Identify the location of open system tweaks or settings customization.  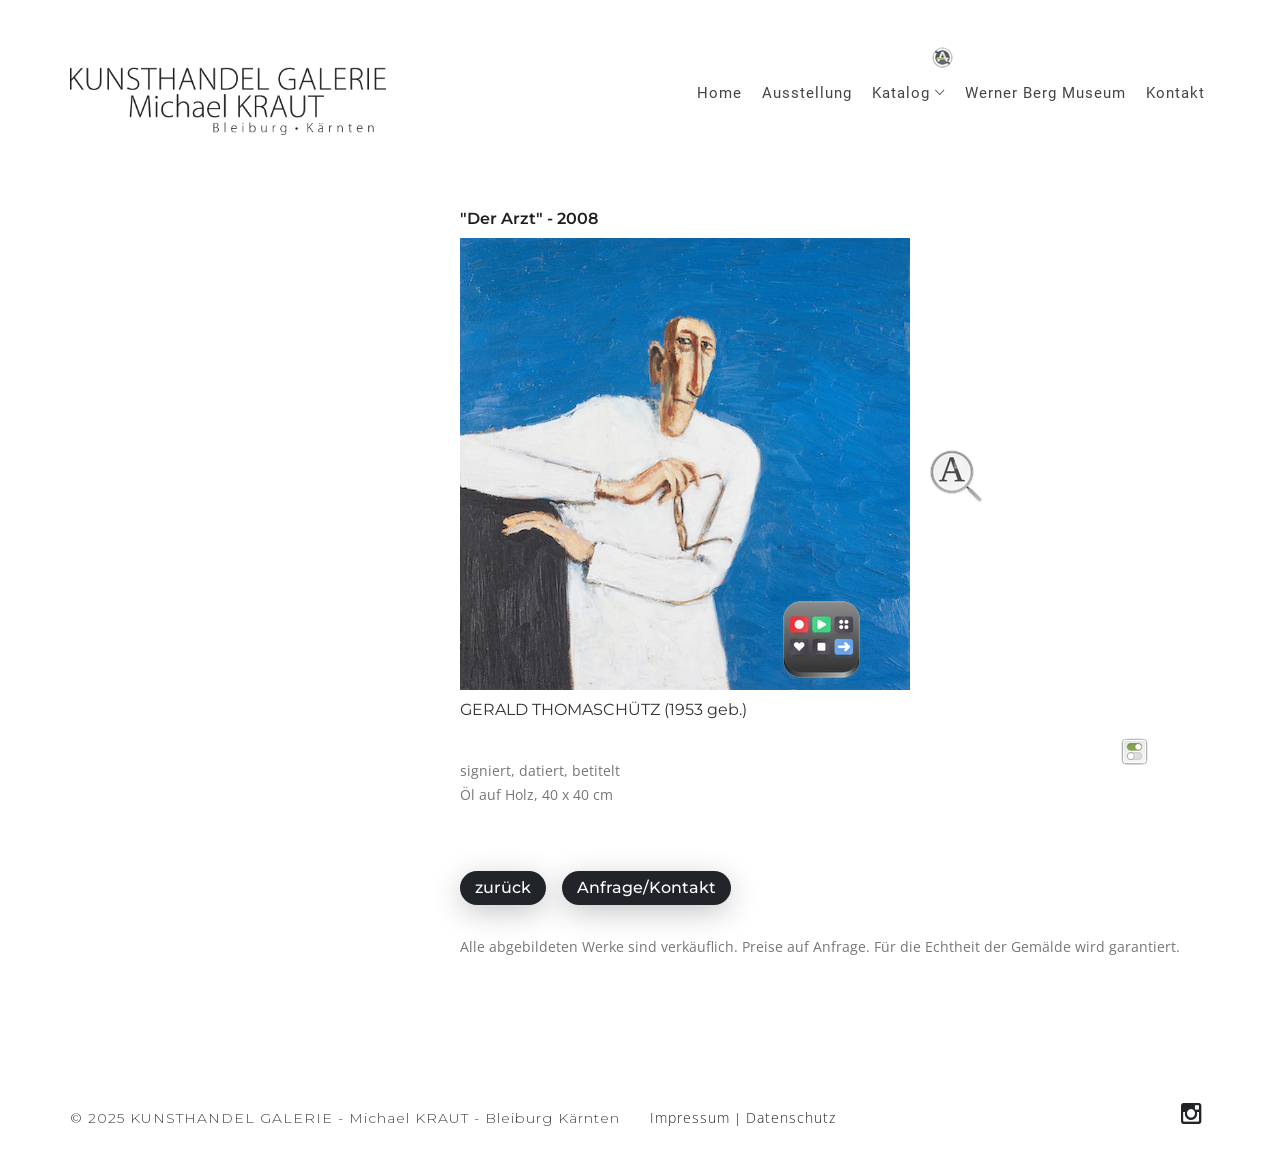
(1134, 751).